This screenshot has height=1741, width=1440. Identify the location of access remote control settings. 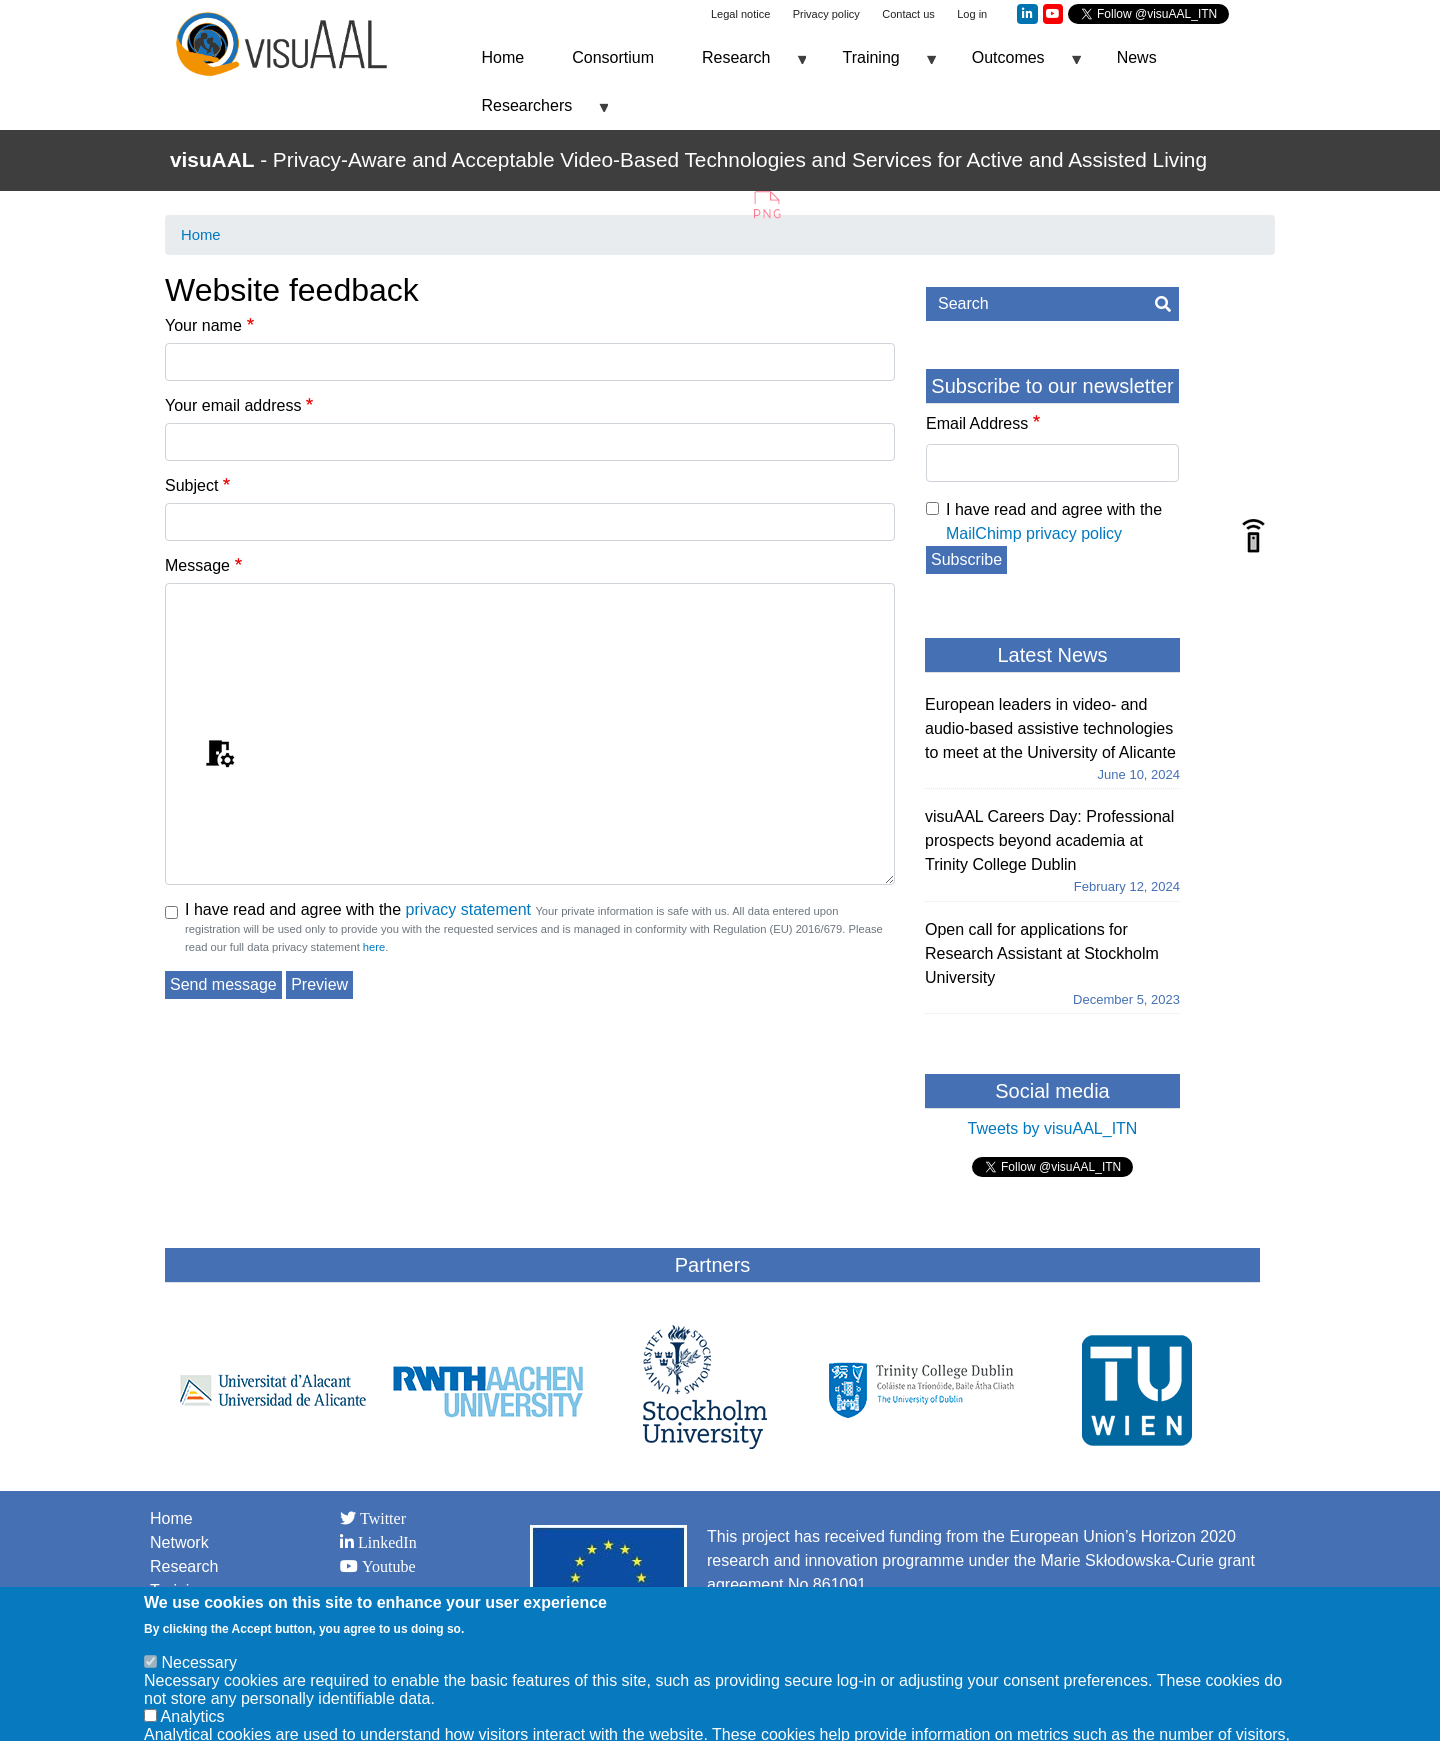
(1253, 536).